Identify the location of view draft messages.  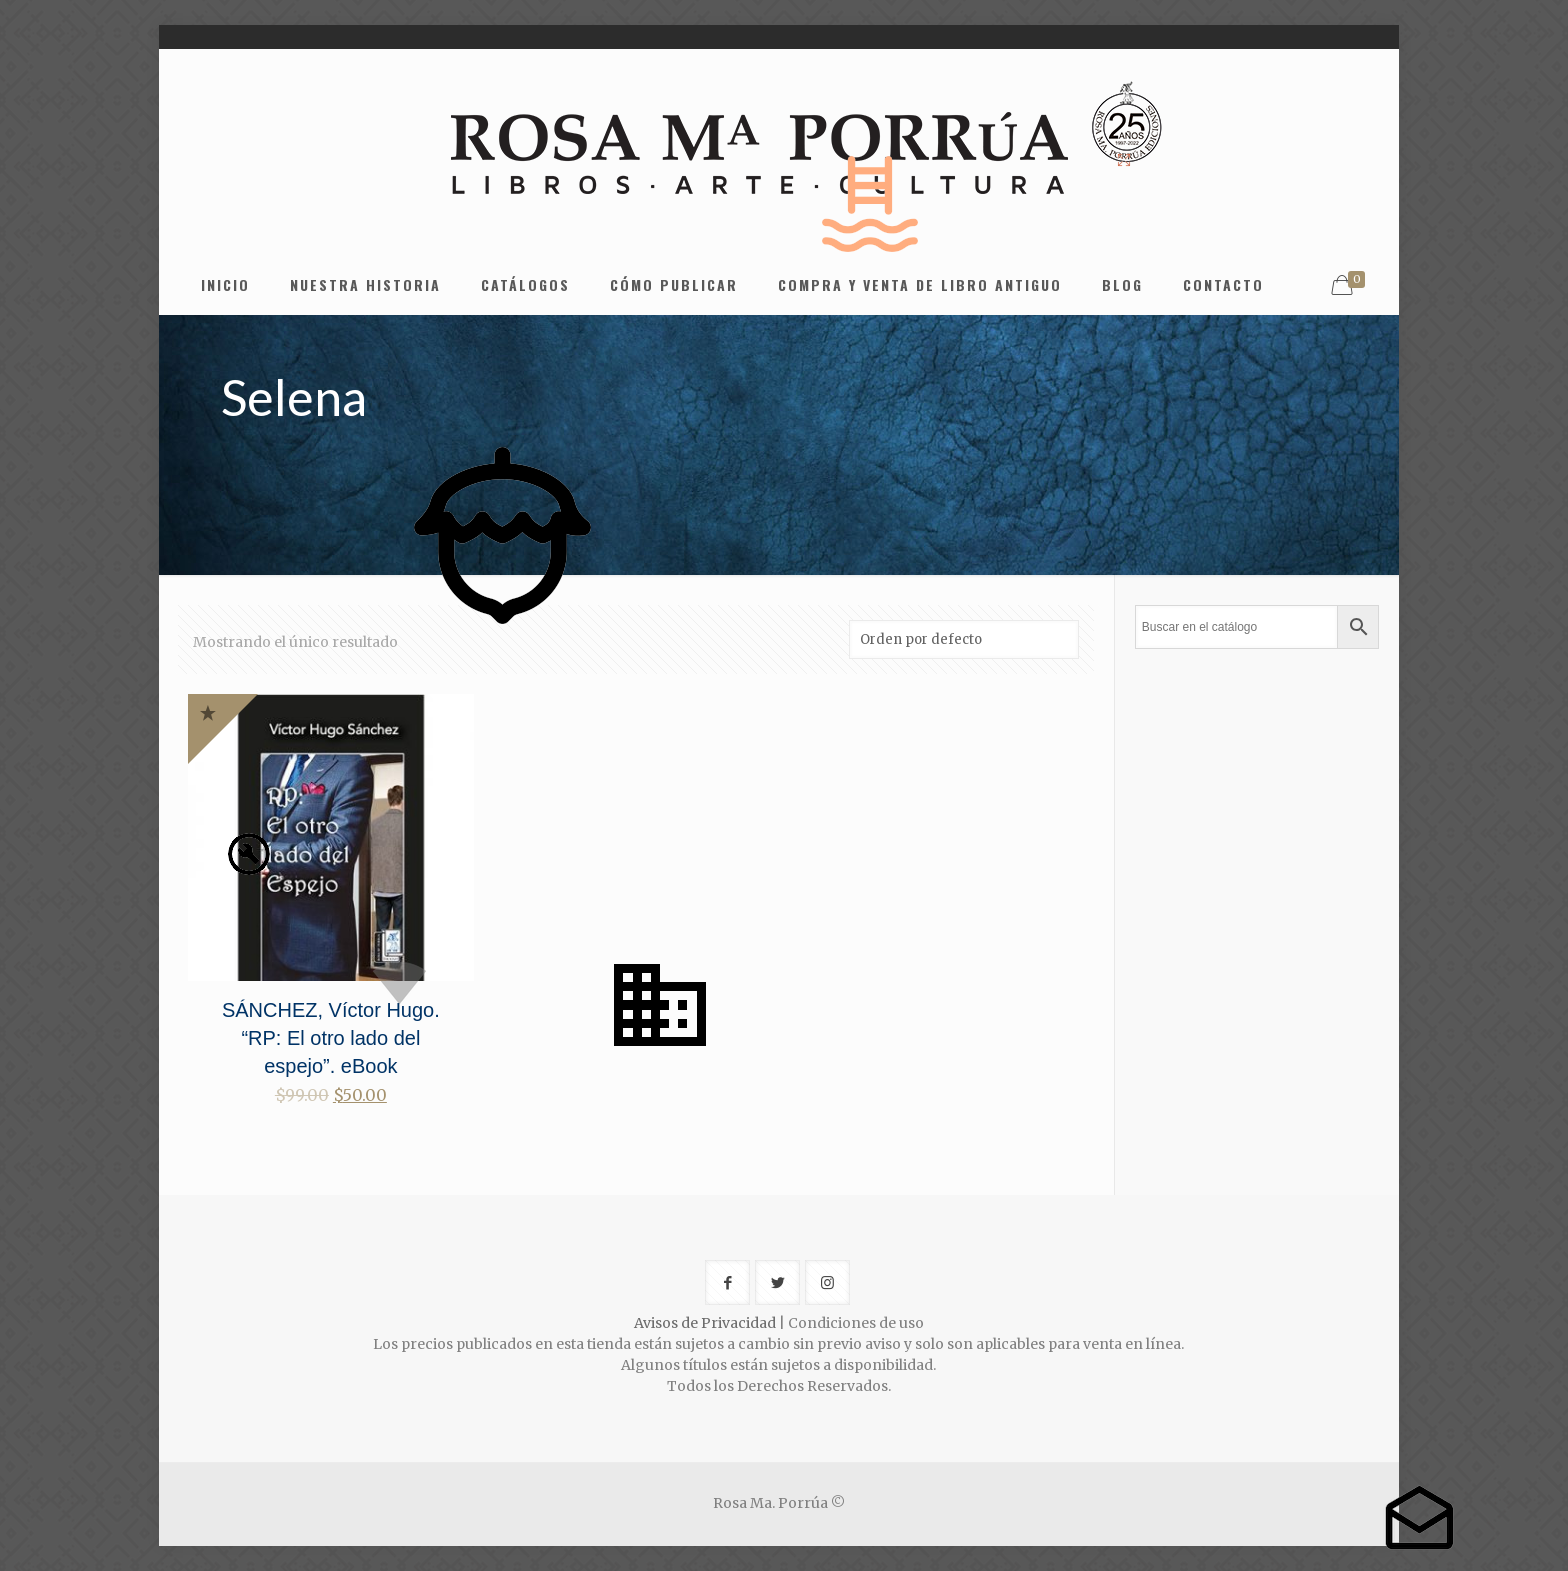
(1419, 1522).